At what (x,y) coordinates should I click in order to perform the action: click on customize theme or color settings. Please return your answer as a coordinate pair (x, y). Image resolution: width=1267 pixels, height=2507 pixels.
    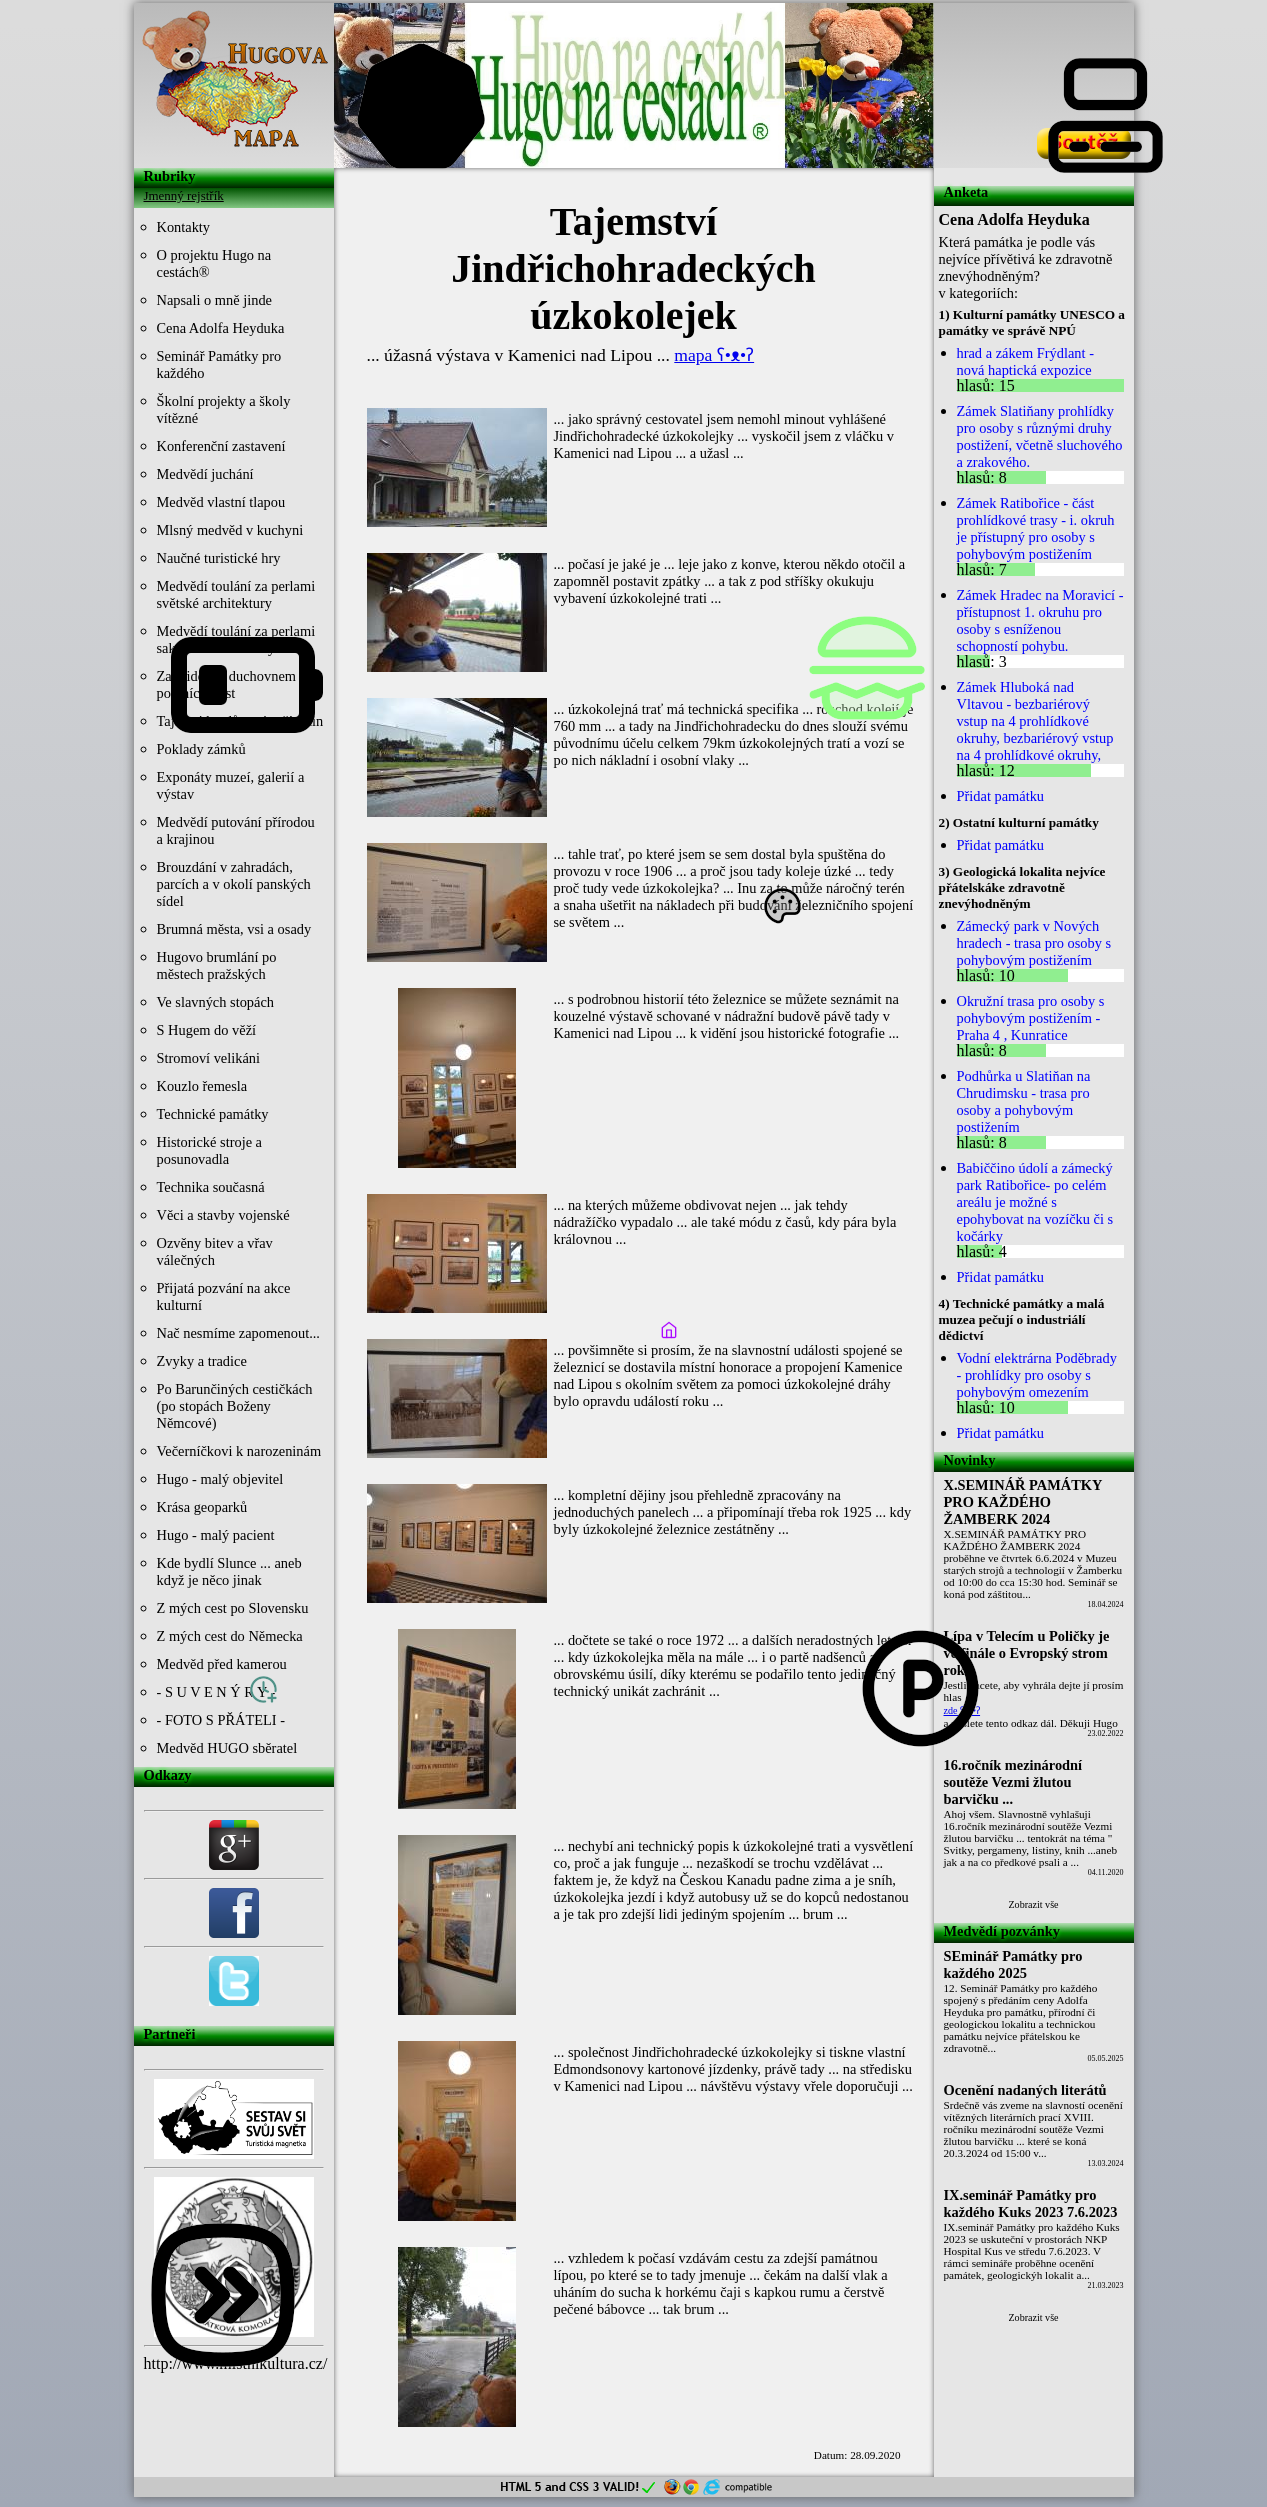
    Looking at the image, I should click on (782, 906).